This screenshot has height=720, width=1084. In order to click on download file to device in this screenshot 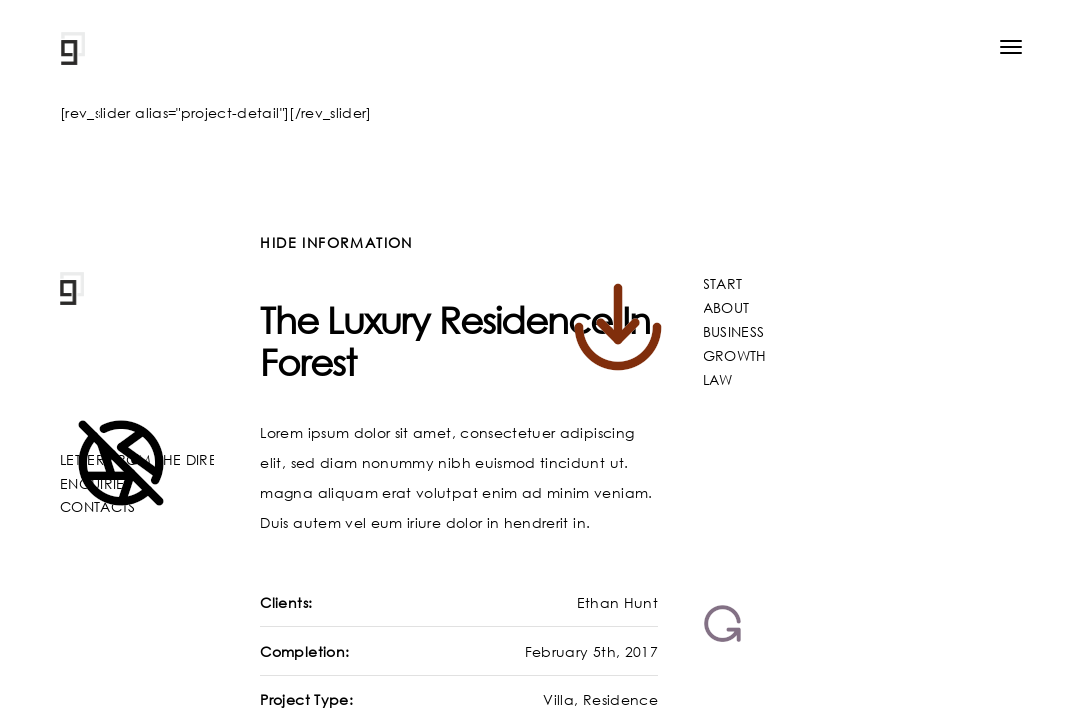, I will do `click(618, 327)`.